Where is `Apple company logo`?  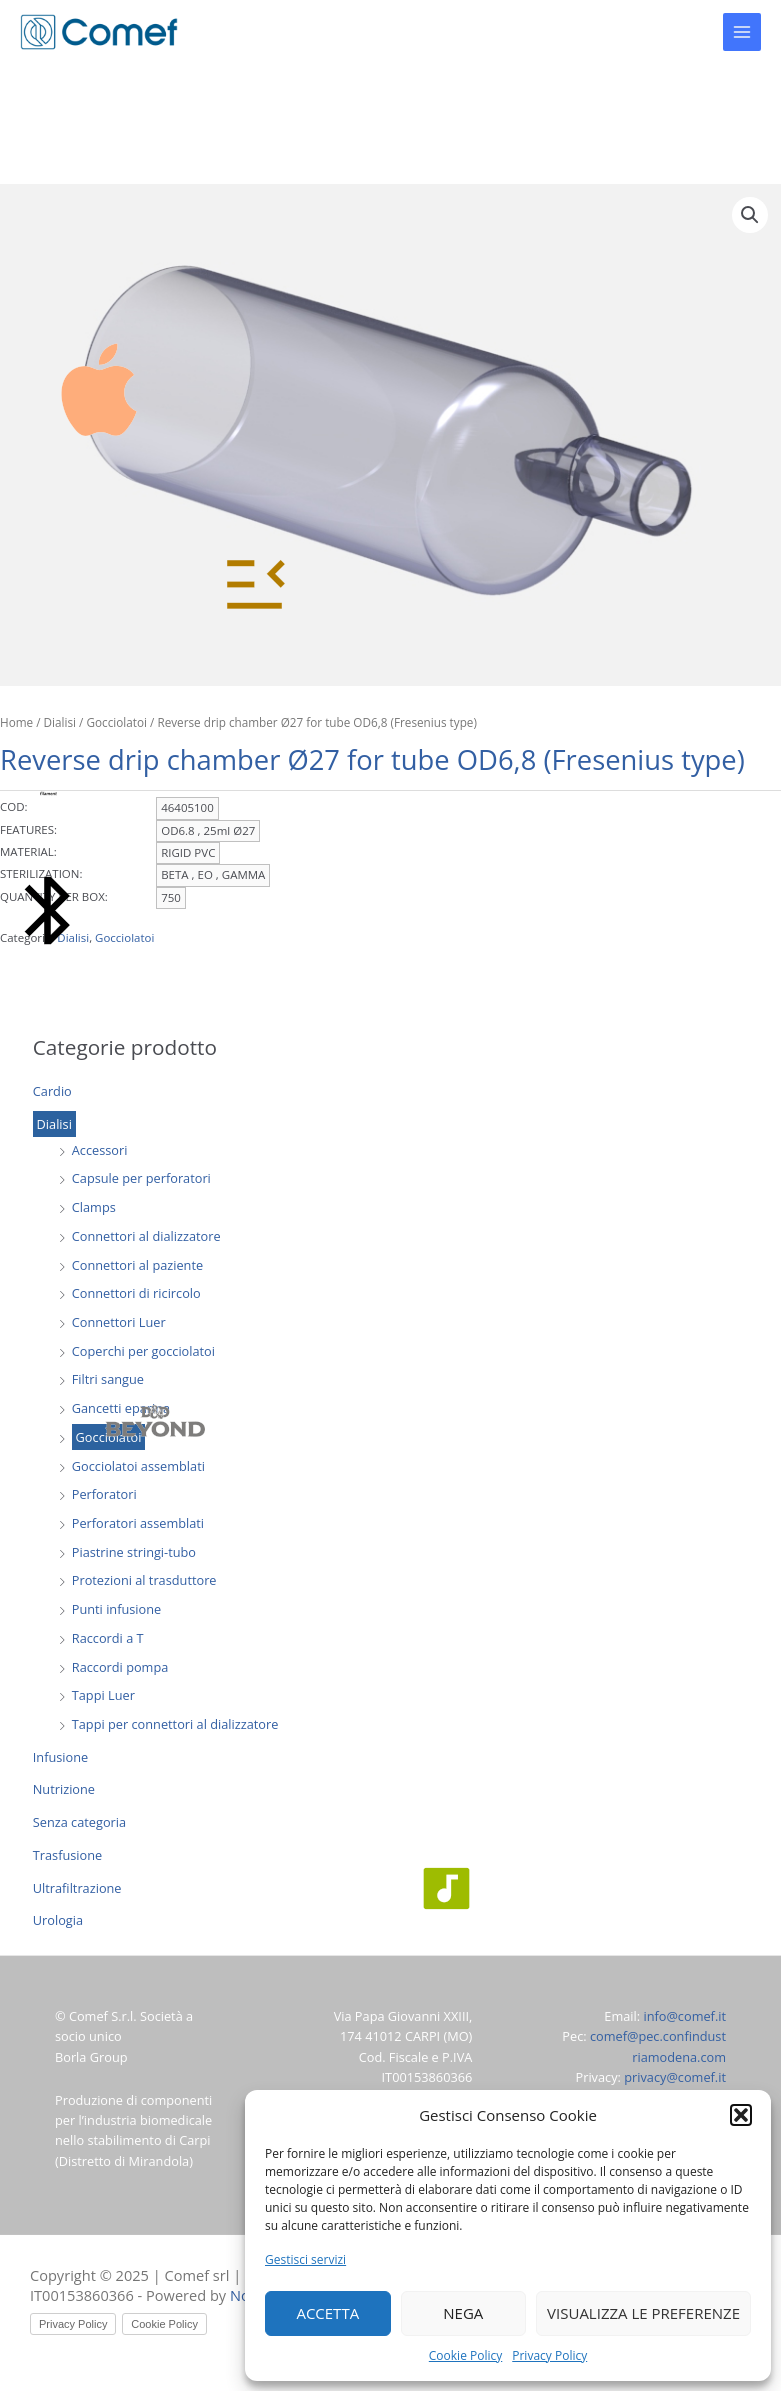 Apple company logo is located at coordinates (101, 390).